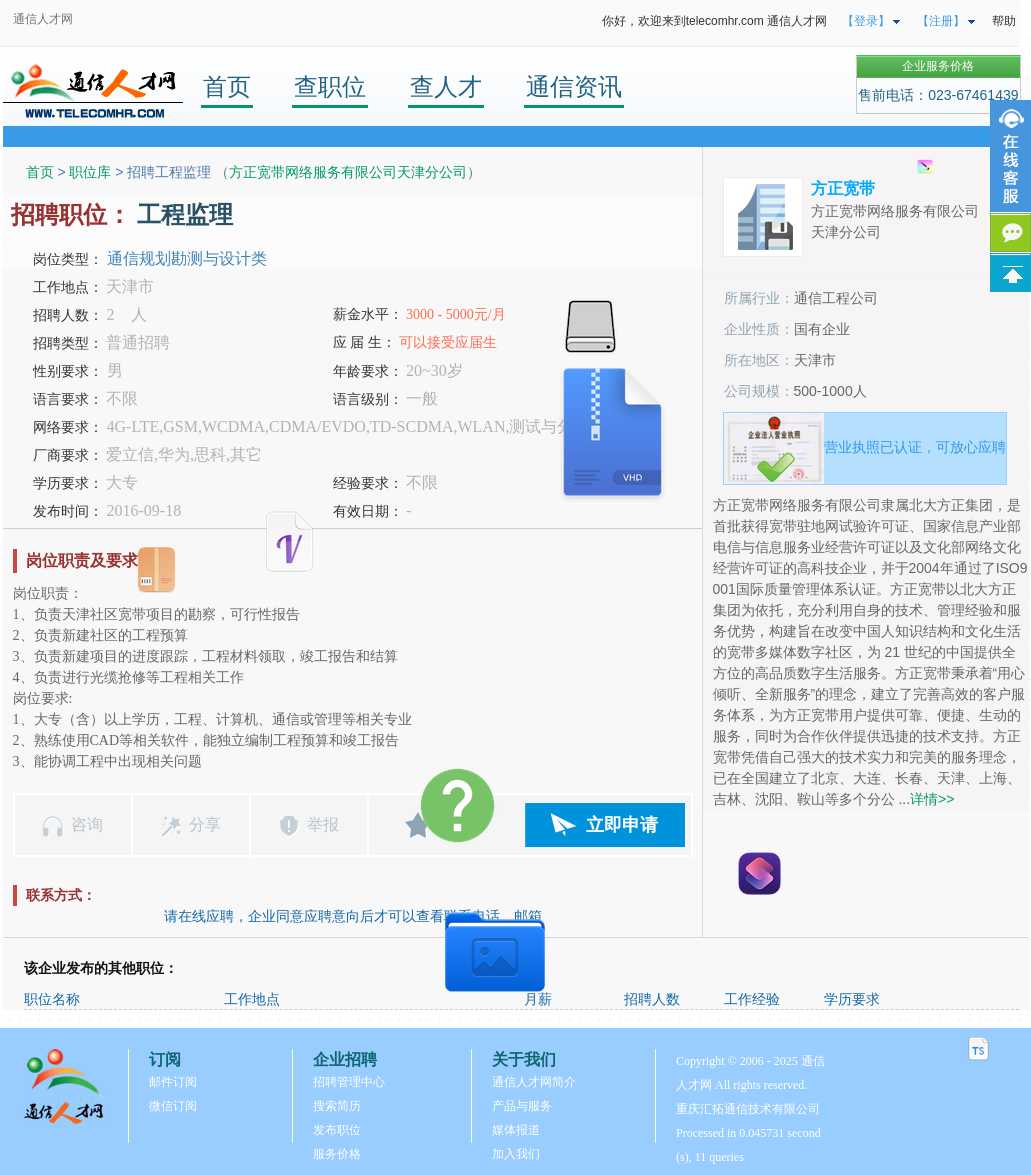 The height and width of the screenshot is (1175, 1031). What do you see at coordinates (759, 873) in the screenshot?
I see `open the shortcuts app` at bounding box center [759, 873].